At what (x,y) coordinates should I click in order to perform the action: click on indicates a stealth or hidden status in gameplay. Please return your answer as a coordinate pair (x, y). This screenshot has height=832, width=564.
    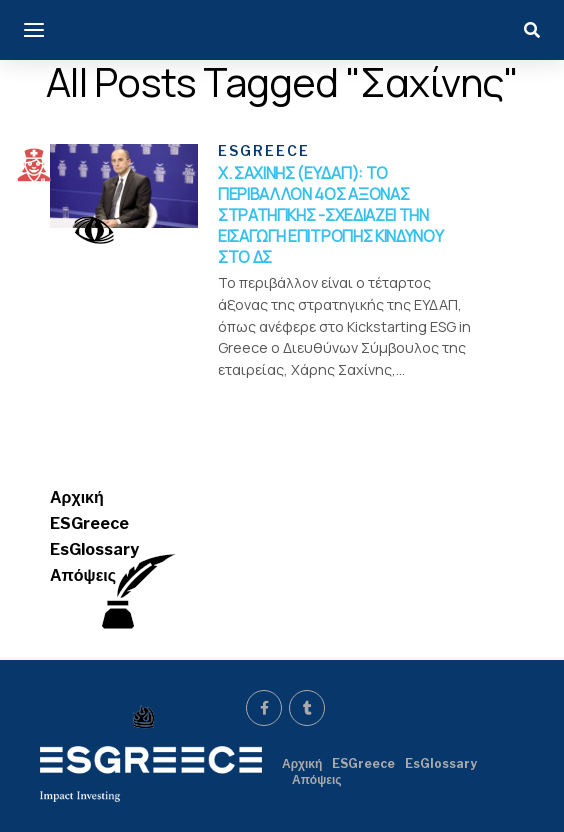
    Looking at the image, I should click on (94, 230).